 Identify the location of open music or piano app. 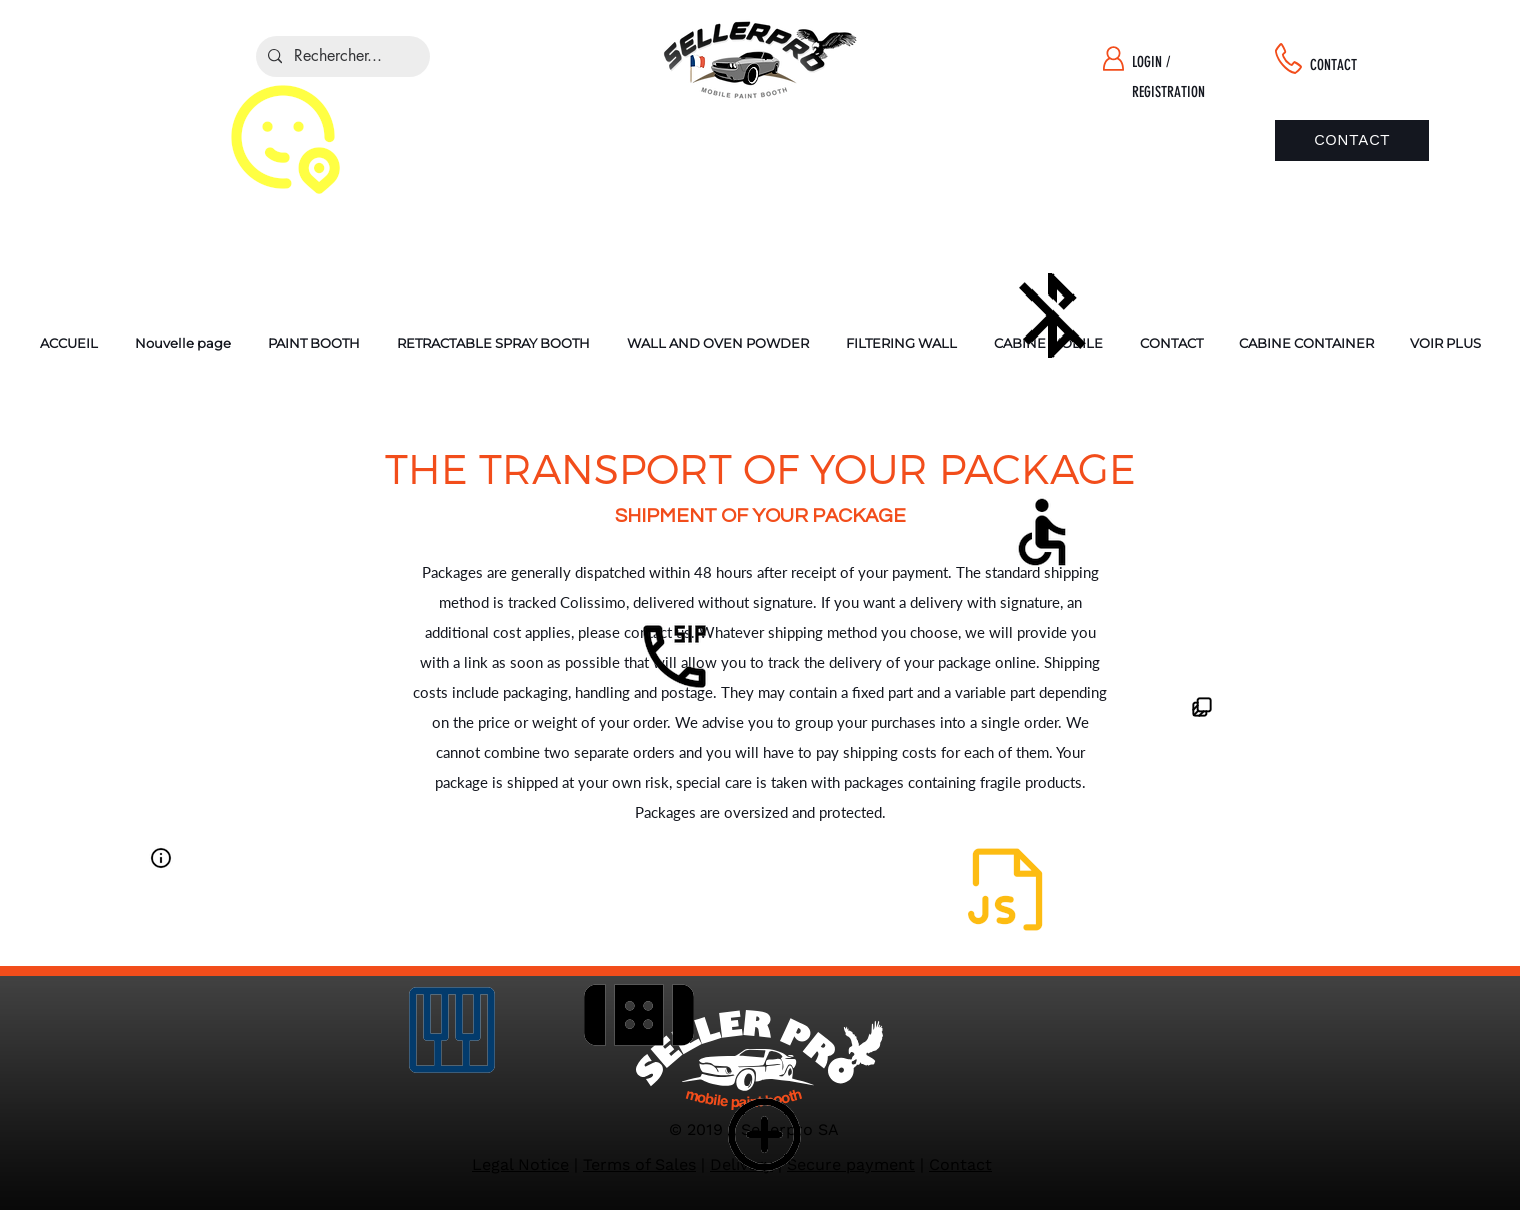
(452, 1030).